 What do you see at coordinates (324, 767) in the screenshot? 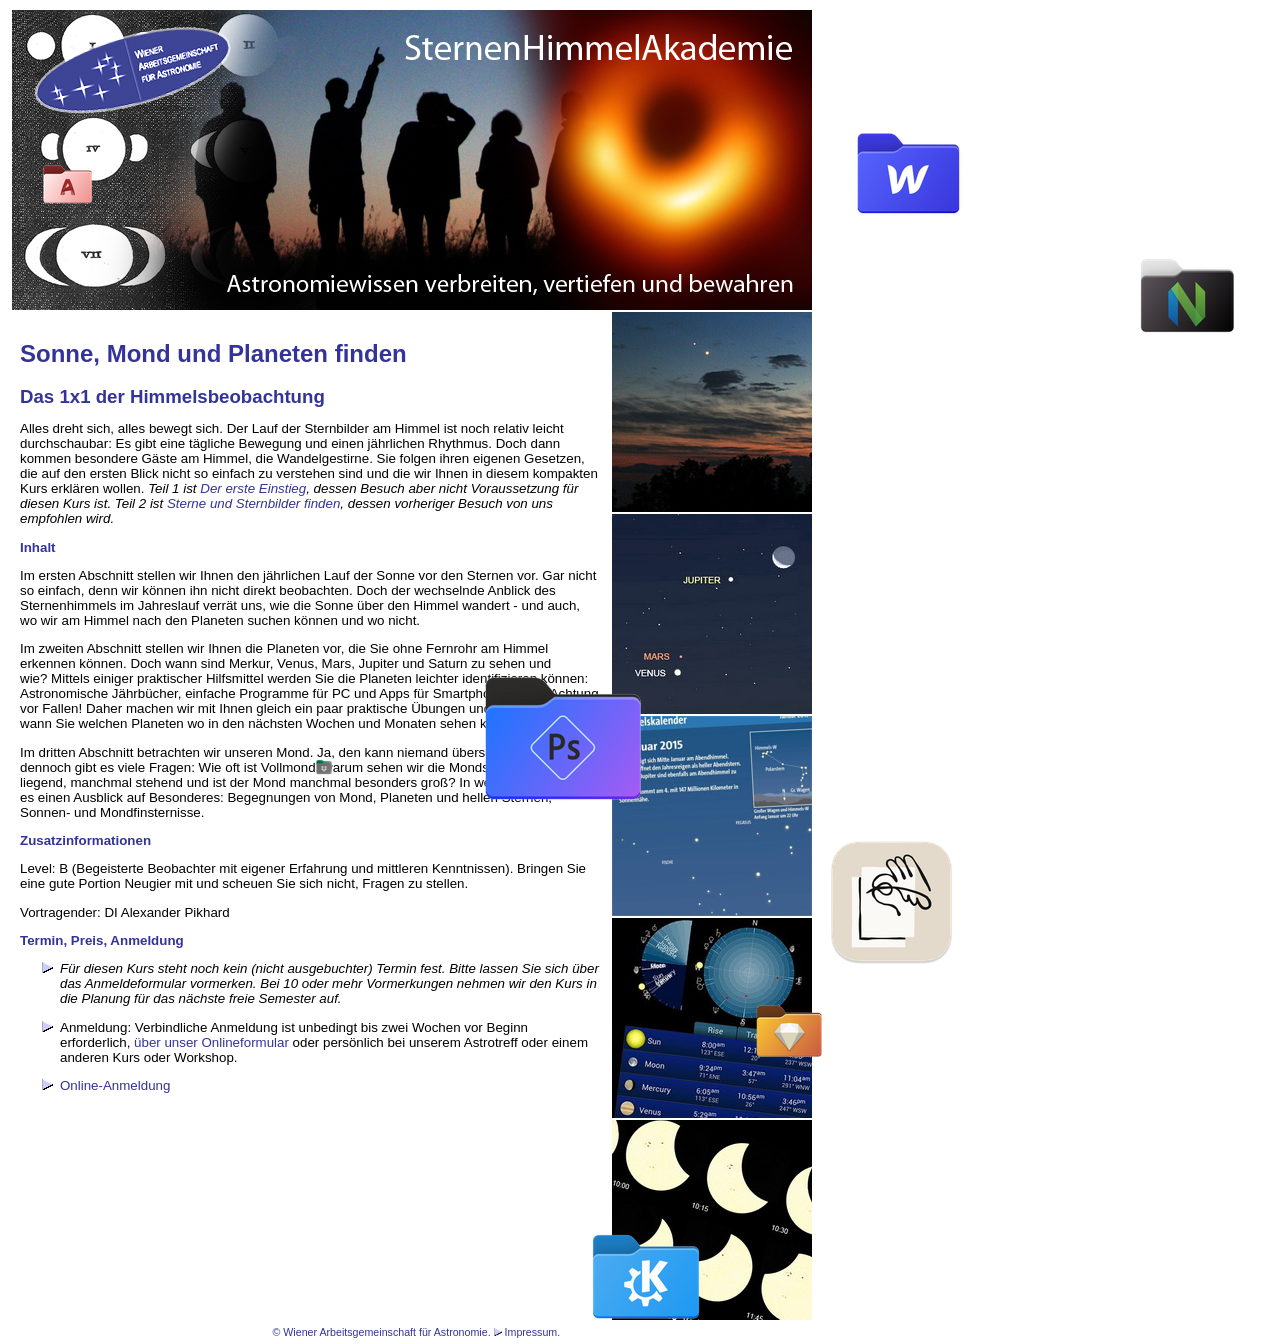
I see `open dropbox synced folder` at bounding box center [324, 767].